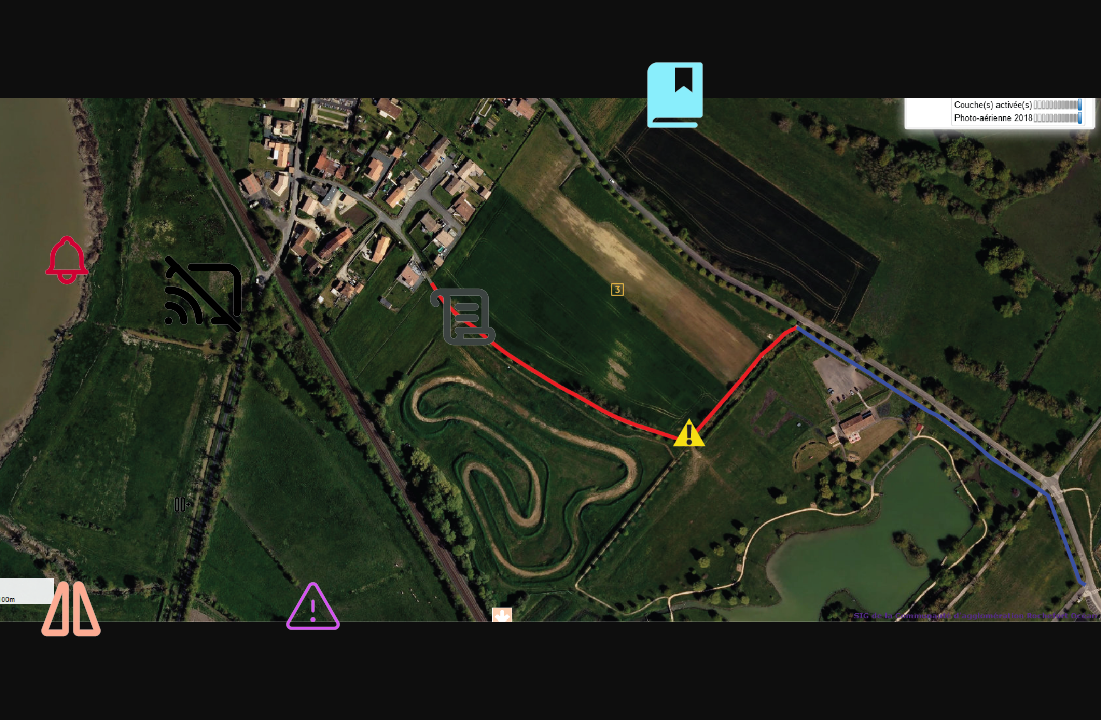  What do you see at coordinates (181, 504) in the screenshot?
I see `add a new column to the right` at bounding box center [181, 504].